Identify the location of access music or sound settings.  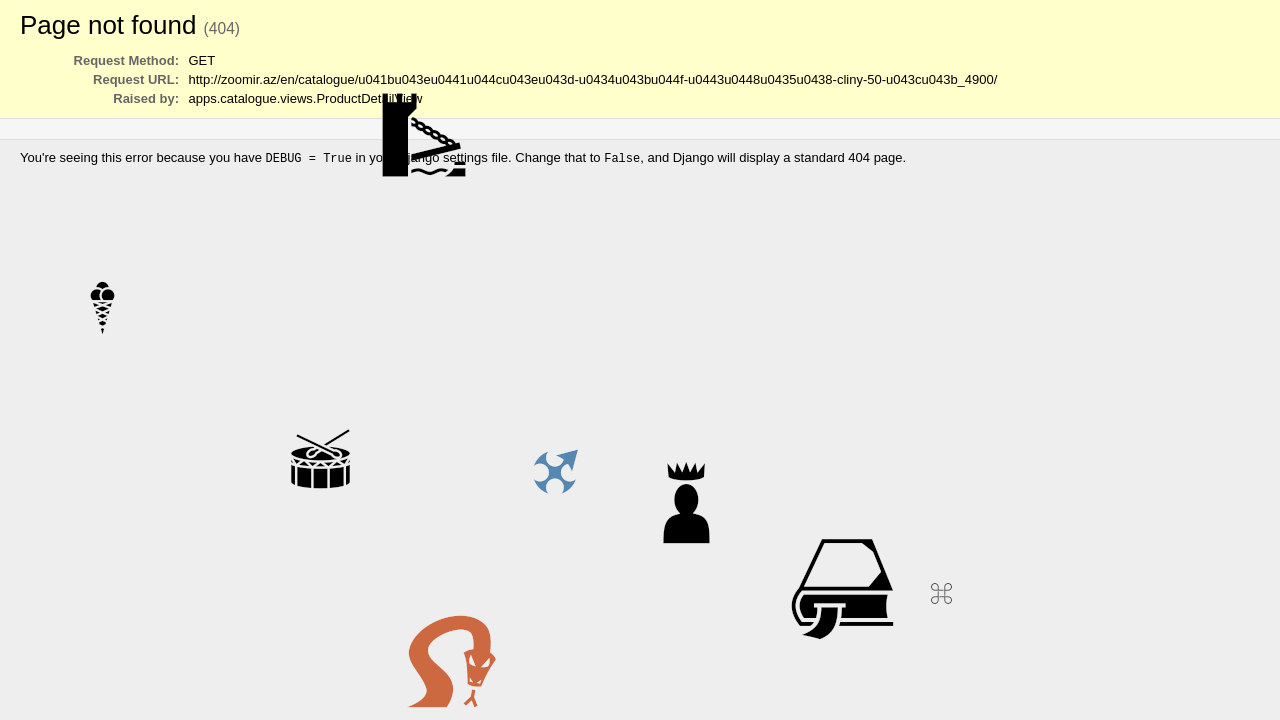
(320, 458).